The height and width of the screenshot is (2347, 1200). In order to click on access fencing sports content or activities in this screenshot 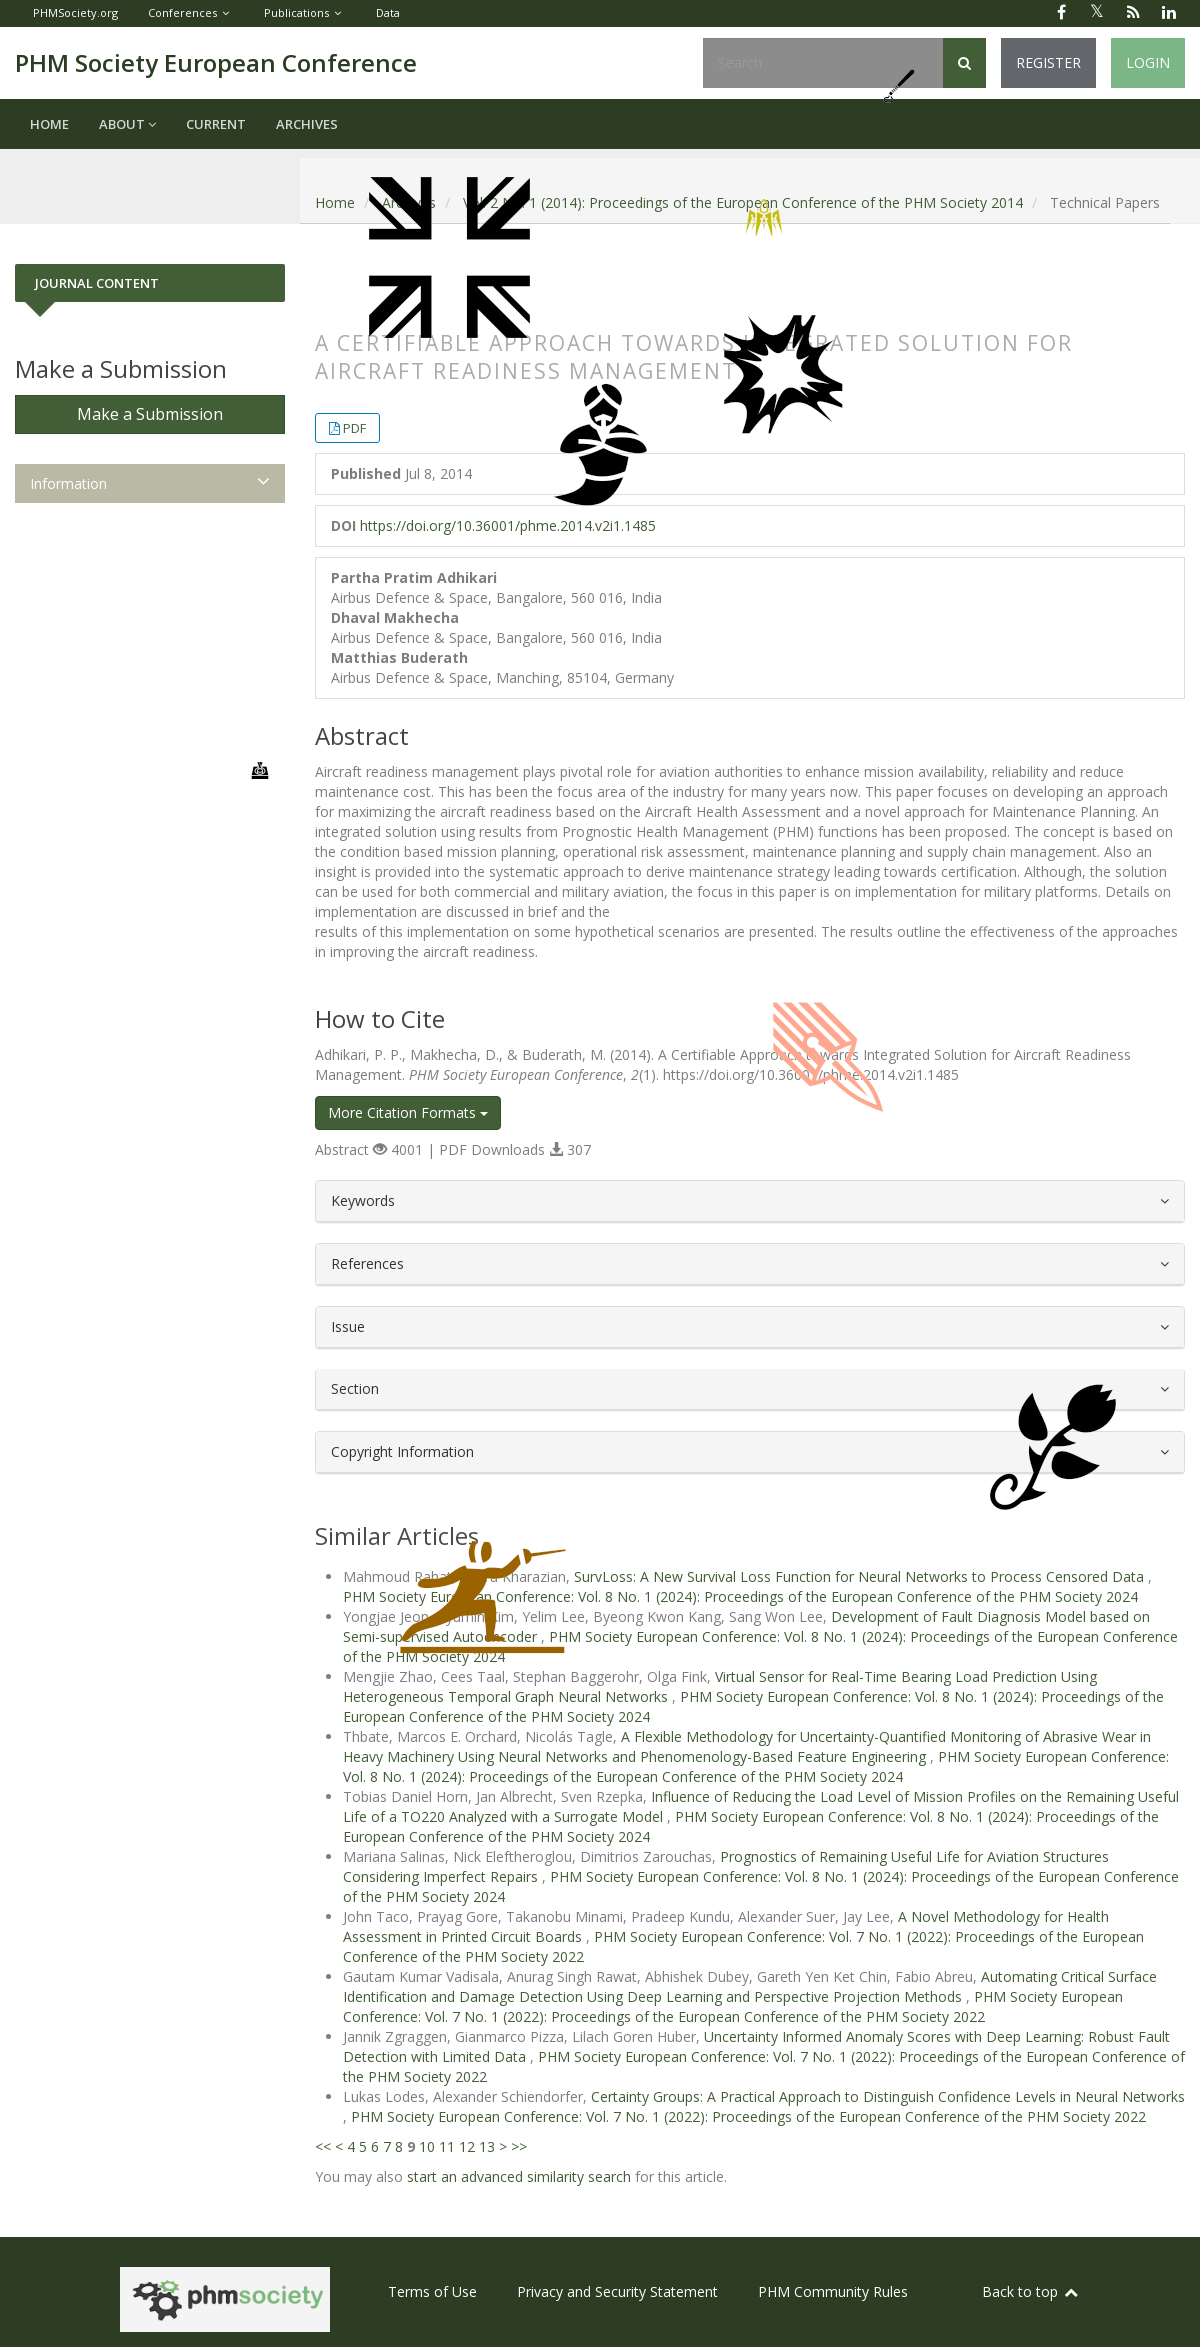, I will do `click(483, 1597)`.